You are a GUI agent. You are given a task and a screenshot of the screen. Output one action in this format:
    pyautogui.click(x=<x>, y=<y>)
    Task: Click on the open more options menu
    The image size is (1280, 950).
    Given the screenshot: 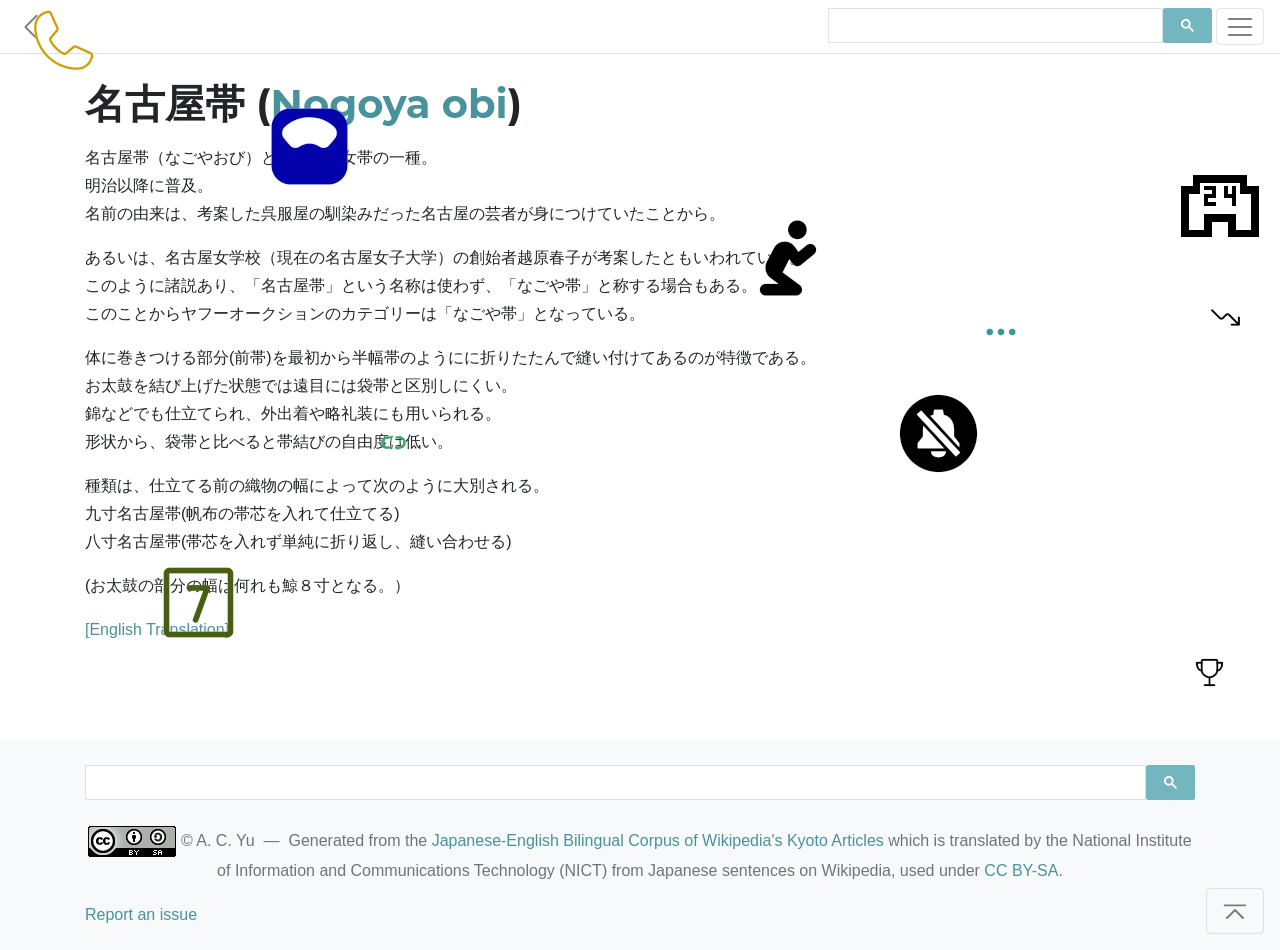 What is the action you would take?
    pyautogui.click(x=1001, y=332)
    